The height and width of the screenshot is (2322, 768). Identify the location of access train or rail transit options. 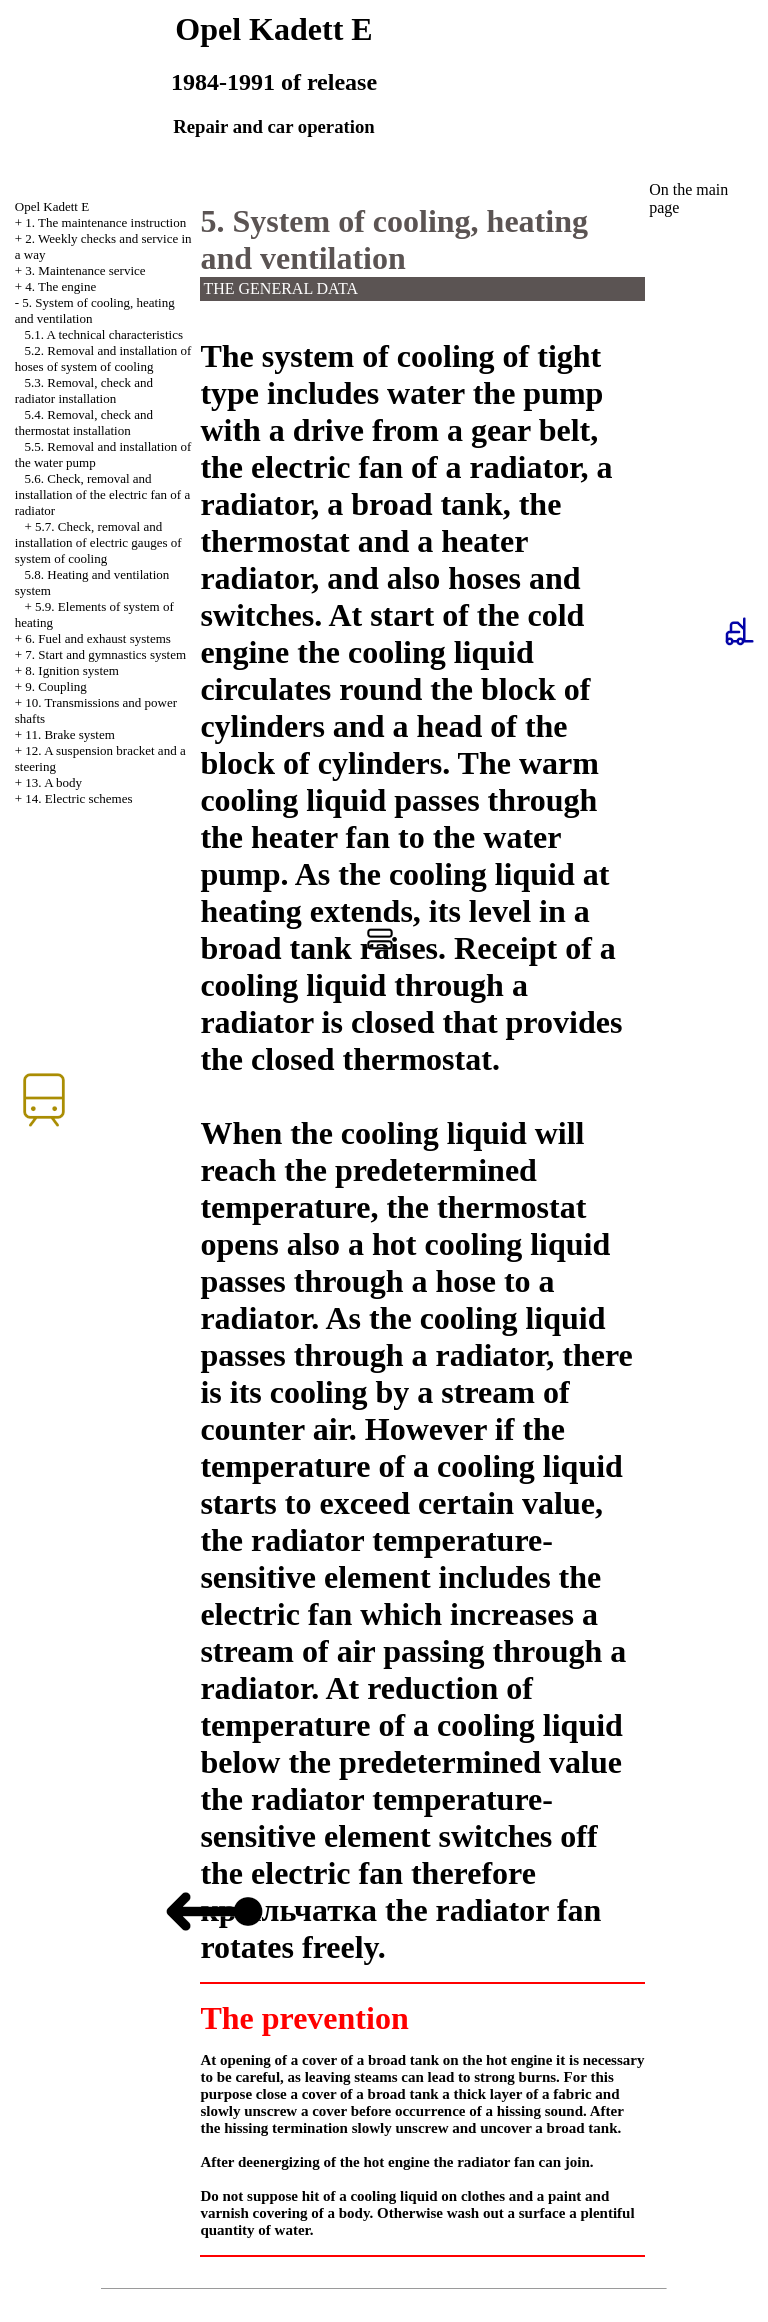
(44, 1098).